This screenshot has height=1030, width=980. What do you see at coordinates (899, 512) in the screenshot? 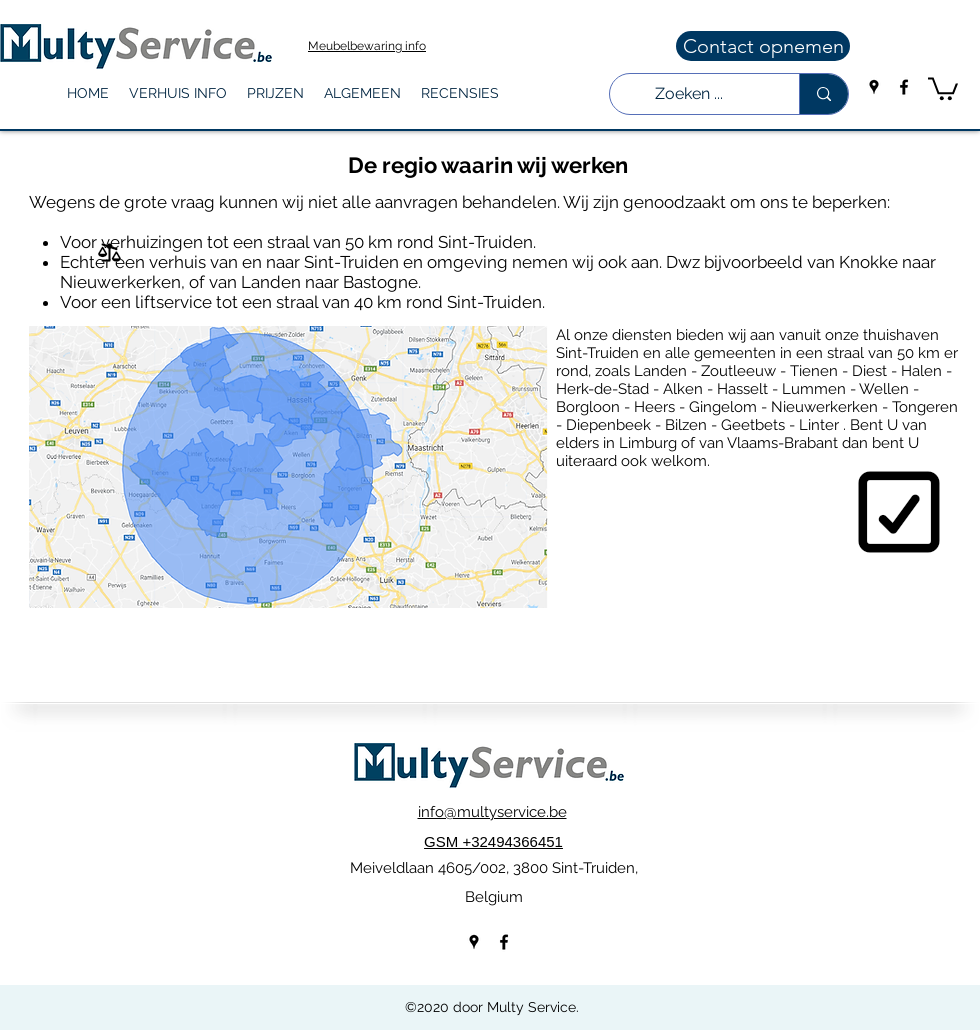
I see `mark item as complete` at bounding box center [899, 512].